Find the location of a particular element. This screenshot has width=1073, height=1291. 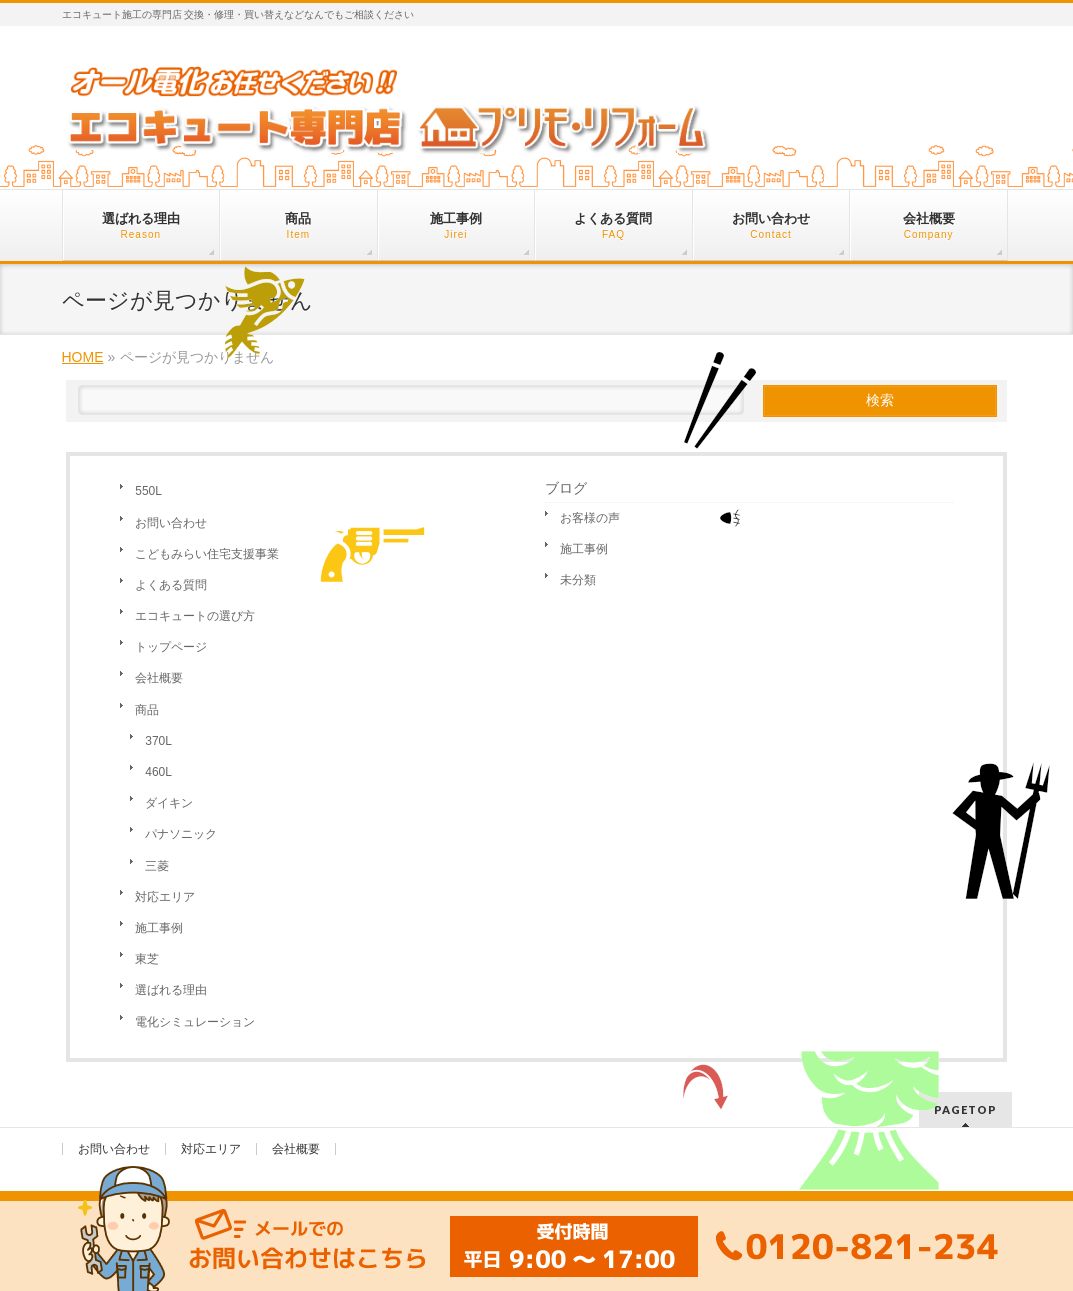

indicates volcanic activity or geological hazard is located at coordinates (869, 1120).